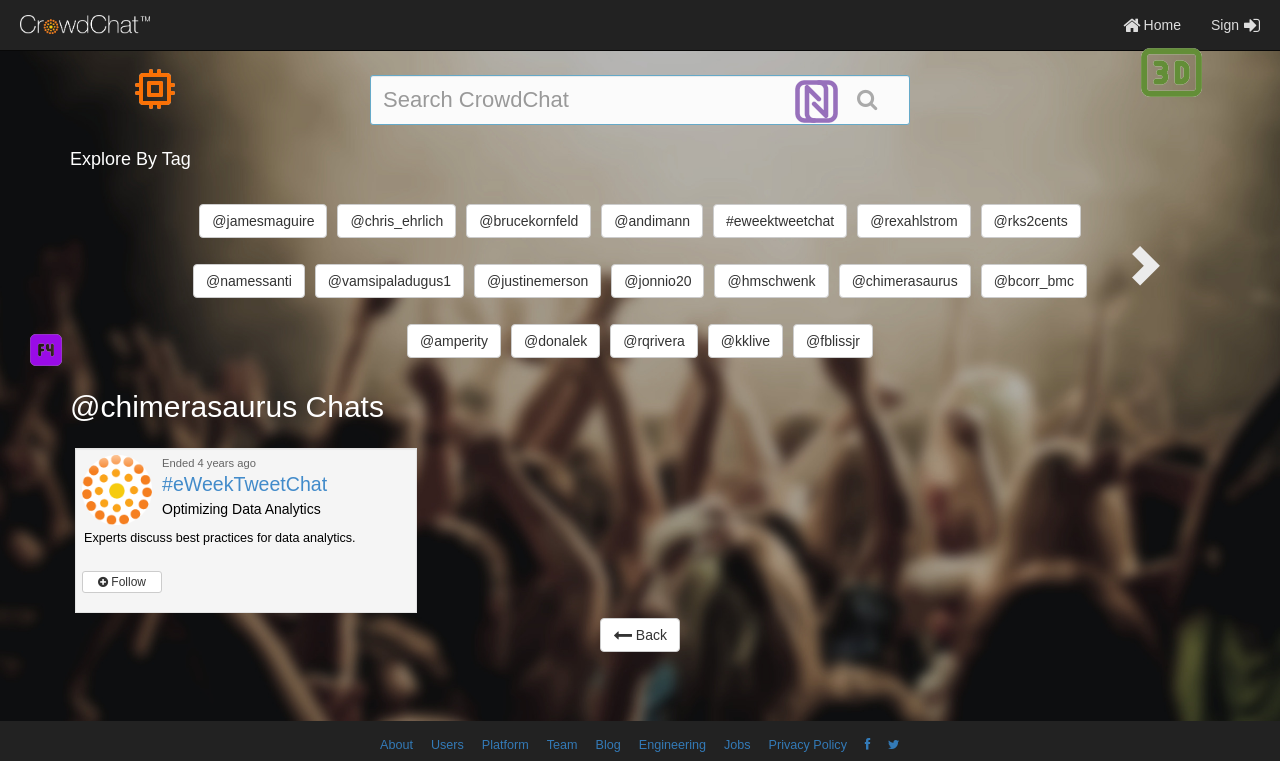 The height and width of the screenshot is (761, 1280). Describe the element at coordinates (1171, 72) in the screenshot. I see `enable 3D viewing mode` at that location.